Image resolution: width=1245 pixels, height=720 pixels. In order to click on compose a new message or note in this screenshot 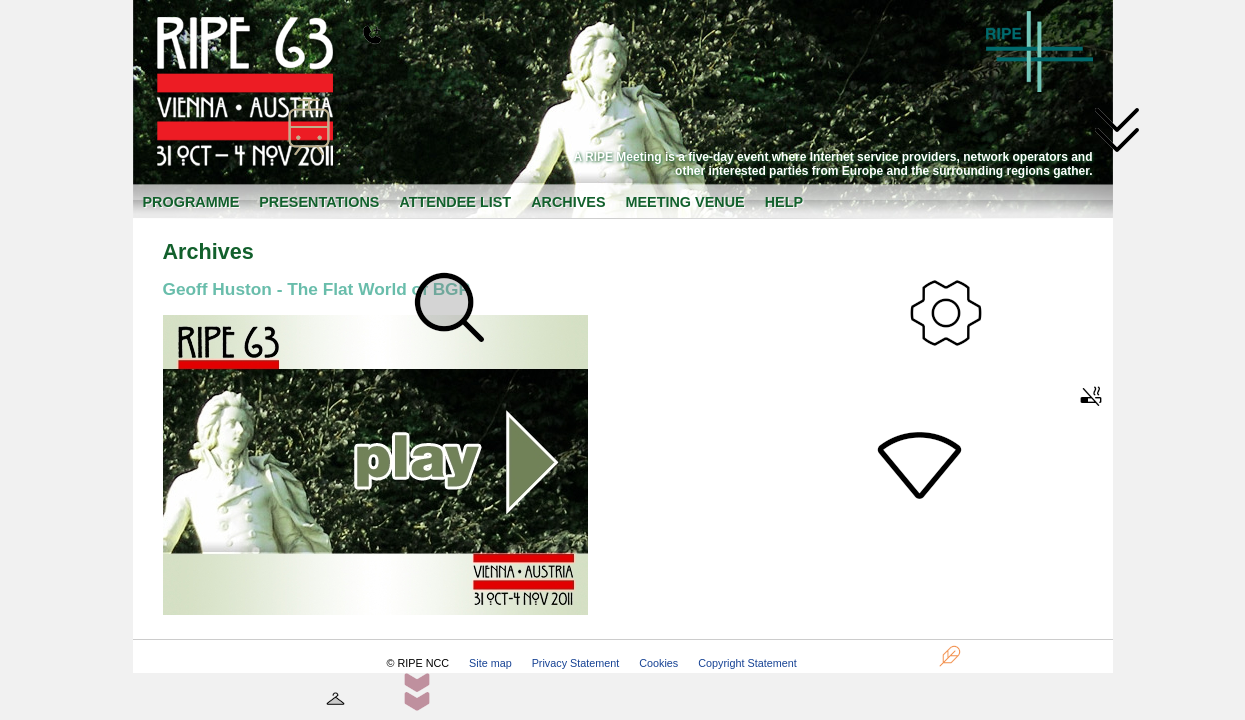, I will do `click(949, 656)`.